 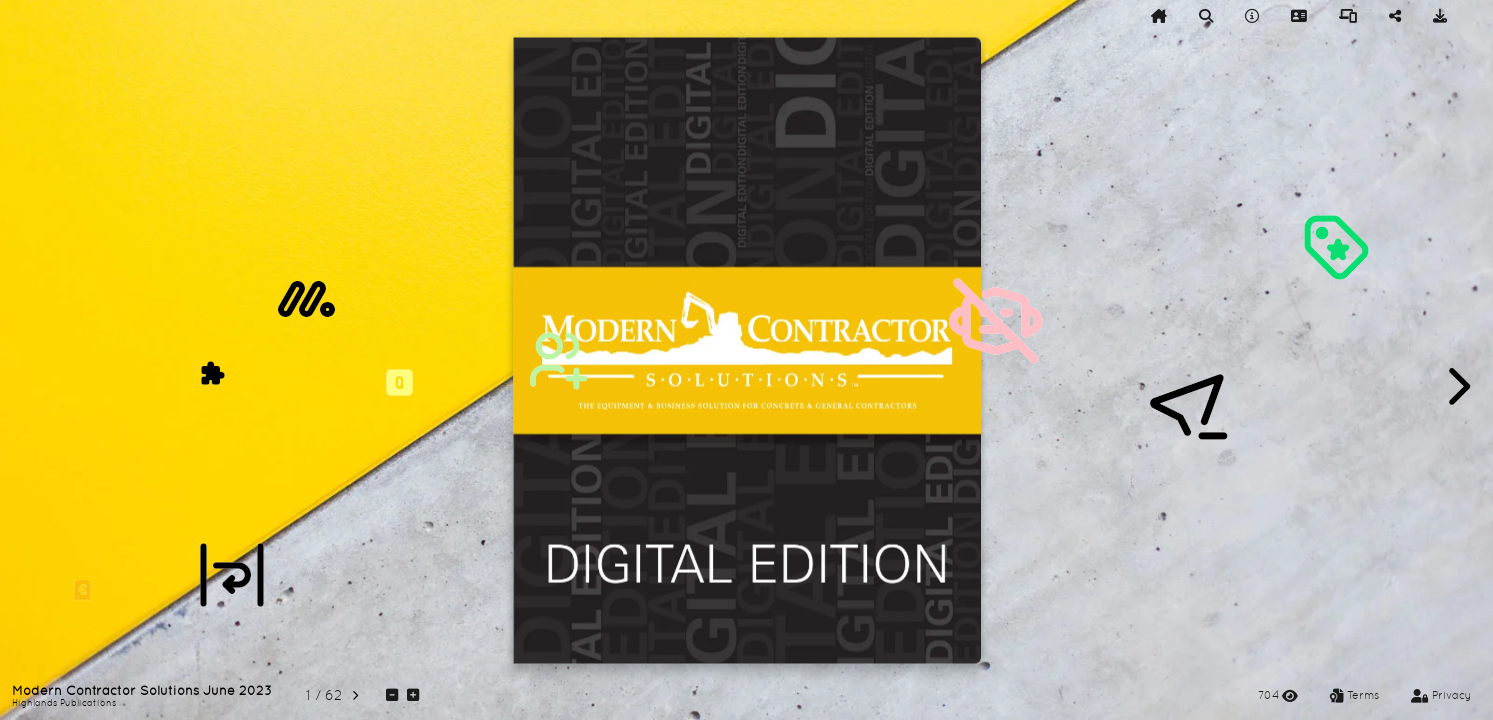 I want to click on add a new team member, so click(x=557, y=359).